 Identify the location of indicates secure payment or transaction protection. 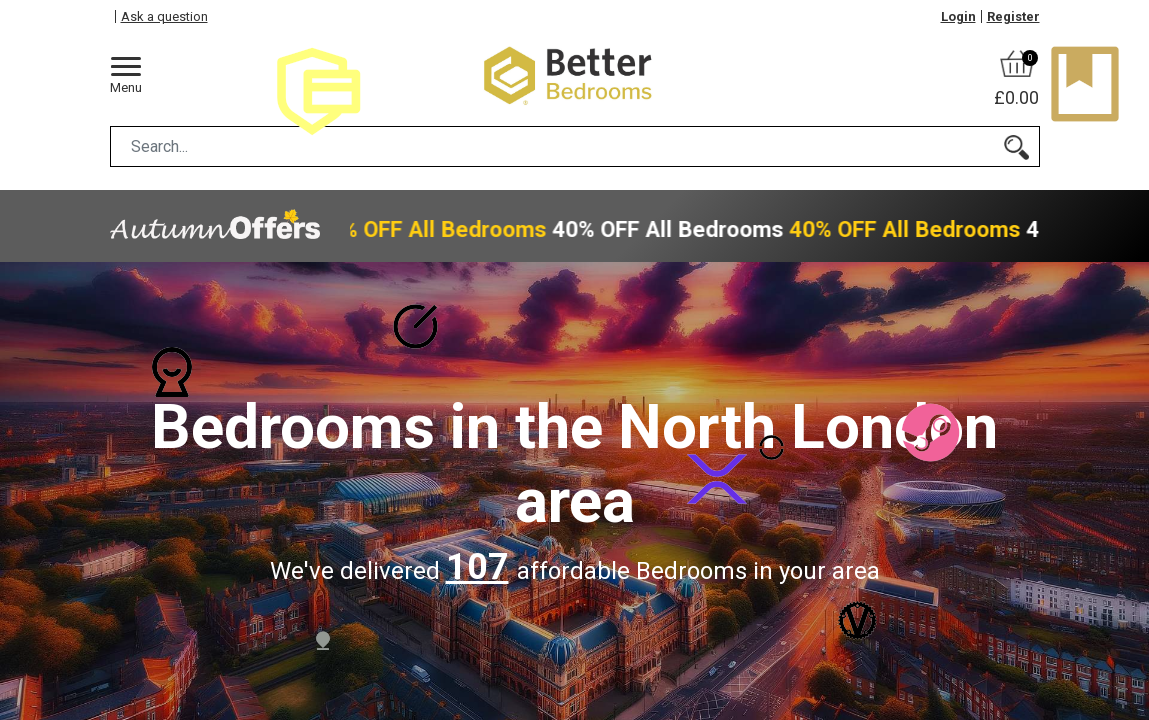
(316, 91).